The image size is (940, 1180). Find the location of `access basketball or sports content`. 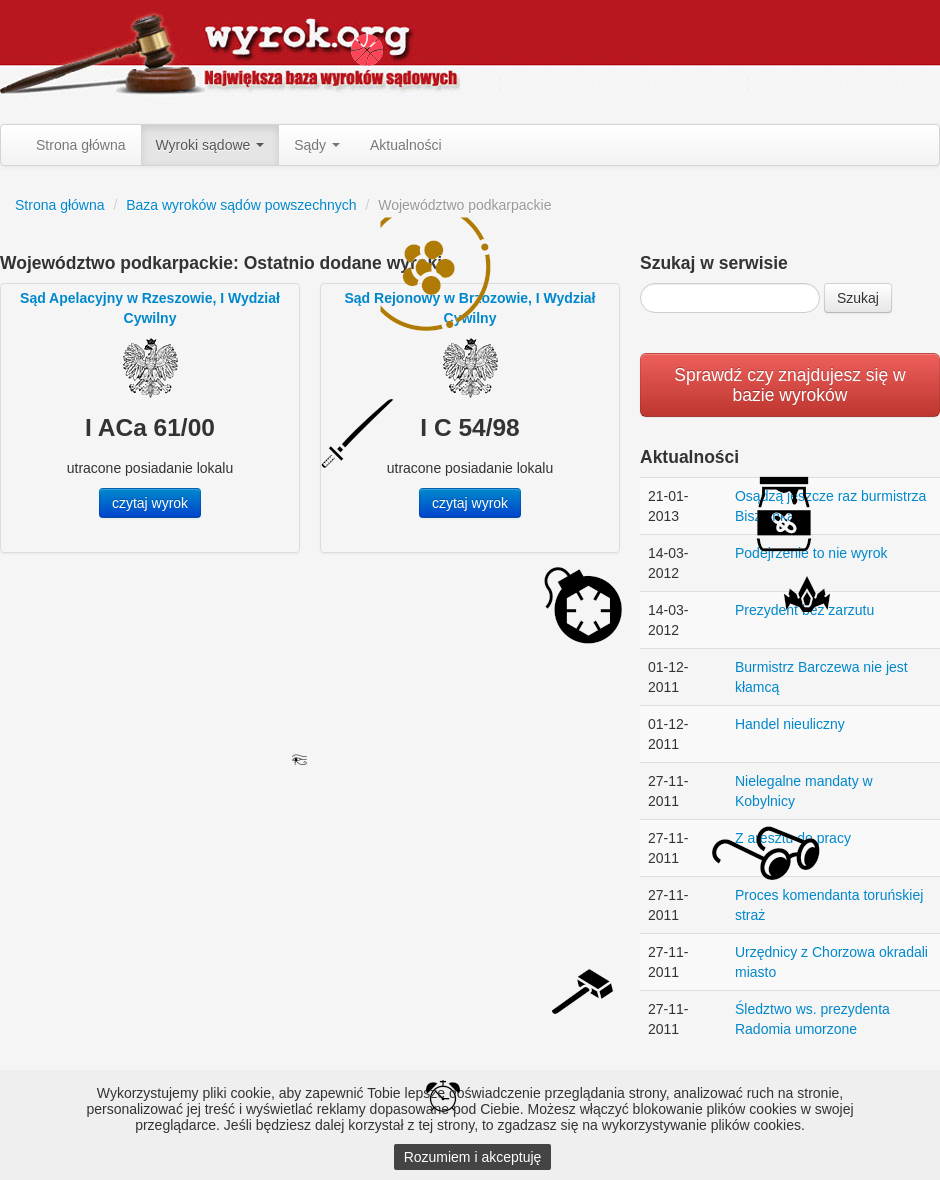

access basketball or sports content is located at coordinates (367, 50).